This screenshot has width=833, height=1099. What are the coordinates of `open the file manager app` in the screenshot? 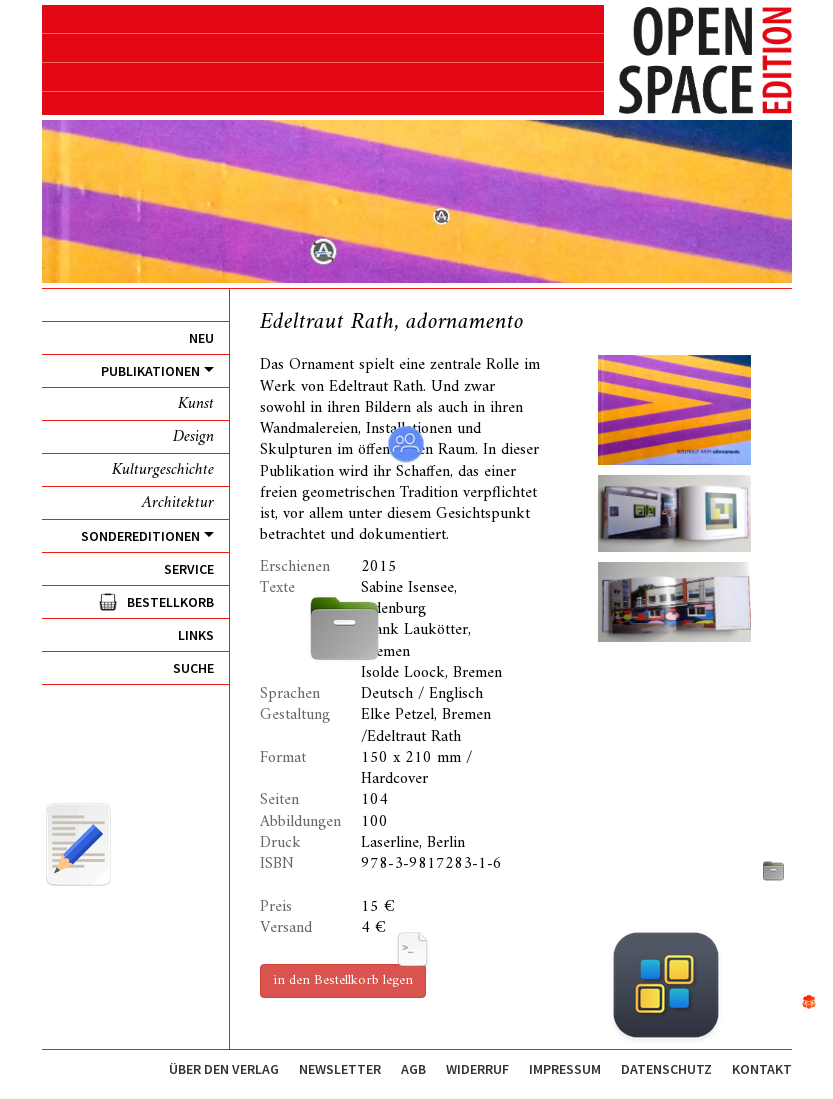 It's located at (773, 870).